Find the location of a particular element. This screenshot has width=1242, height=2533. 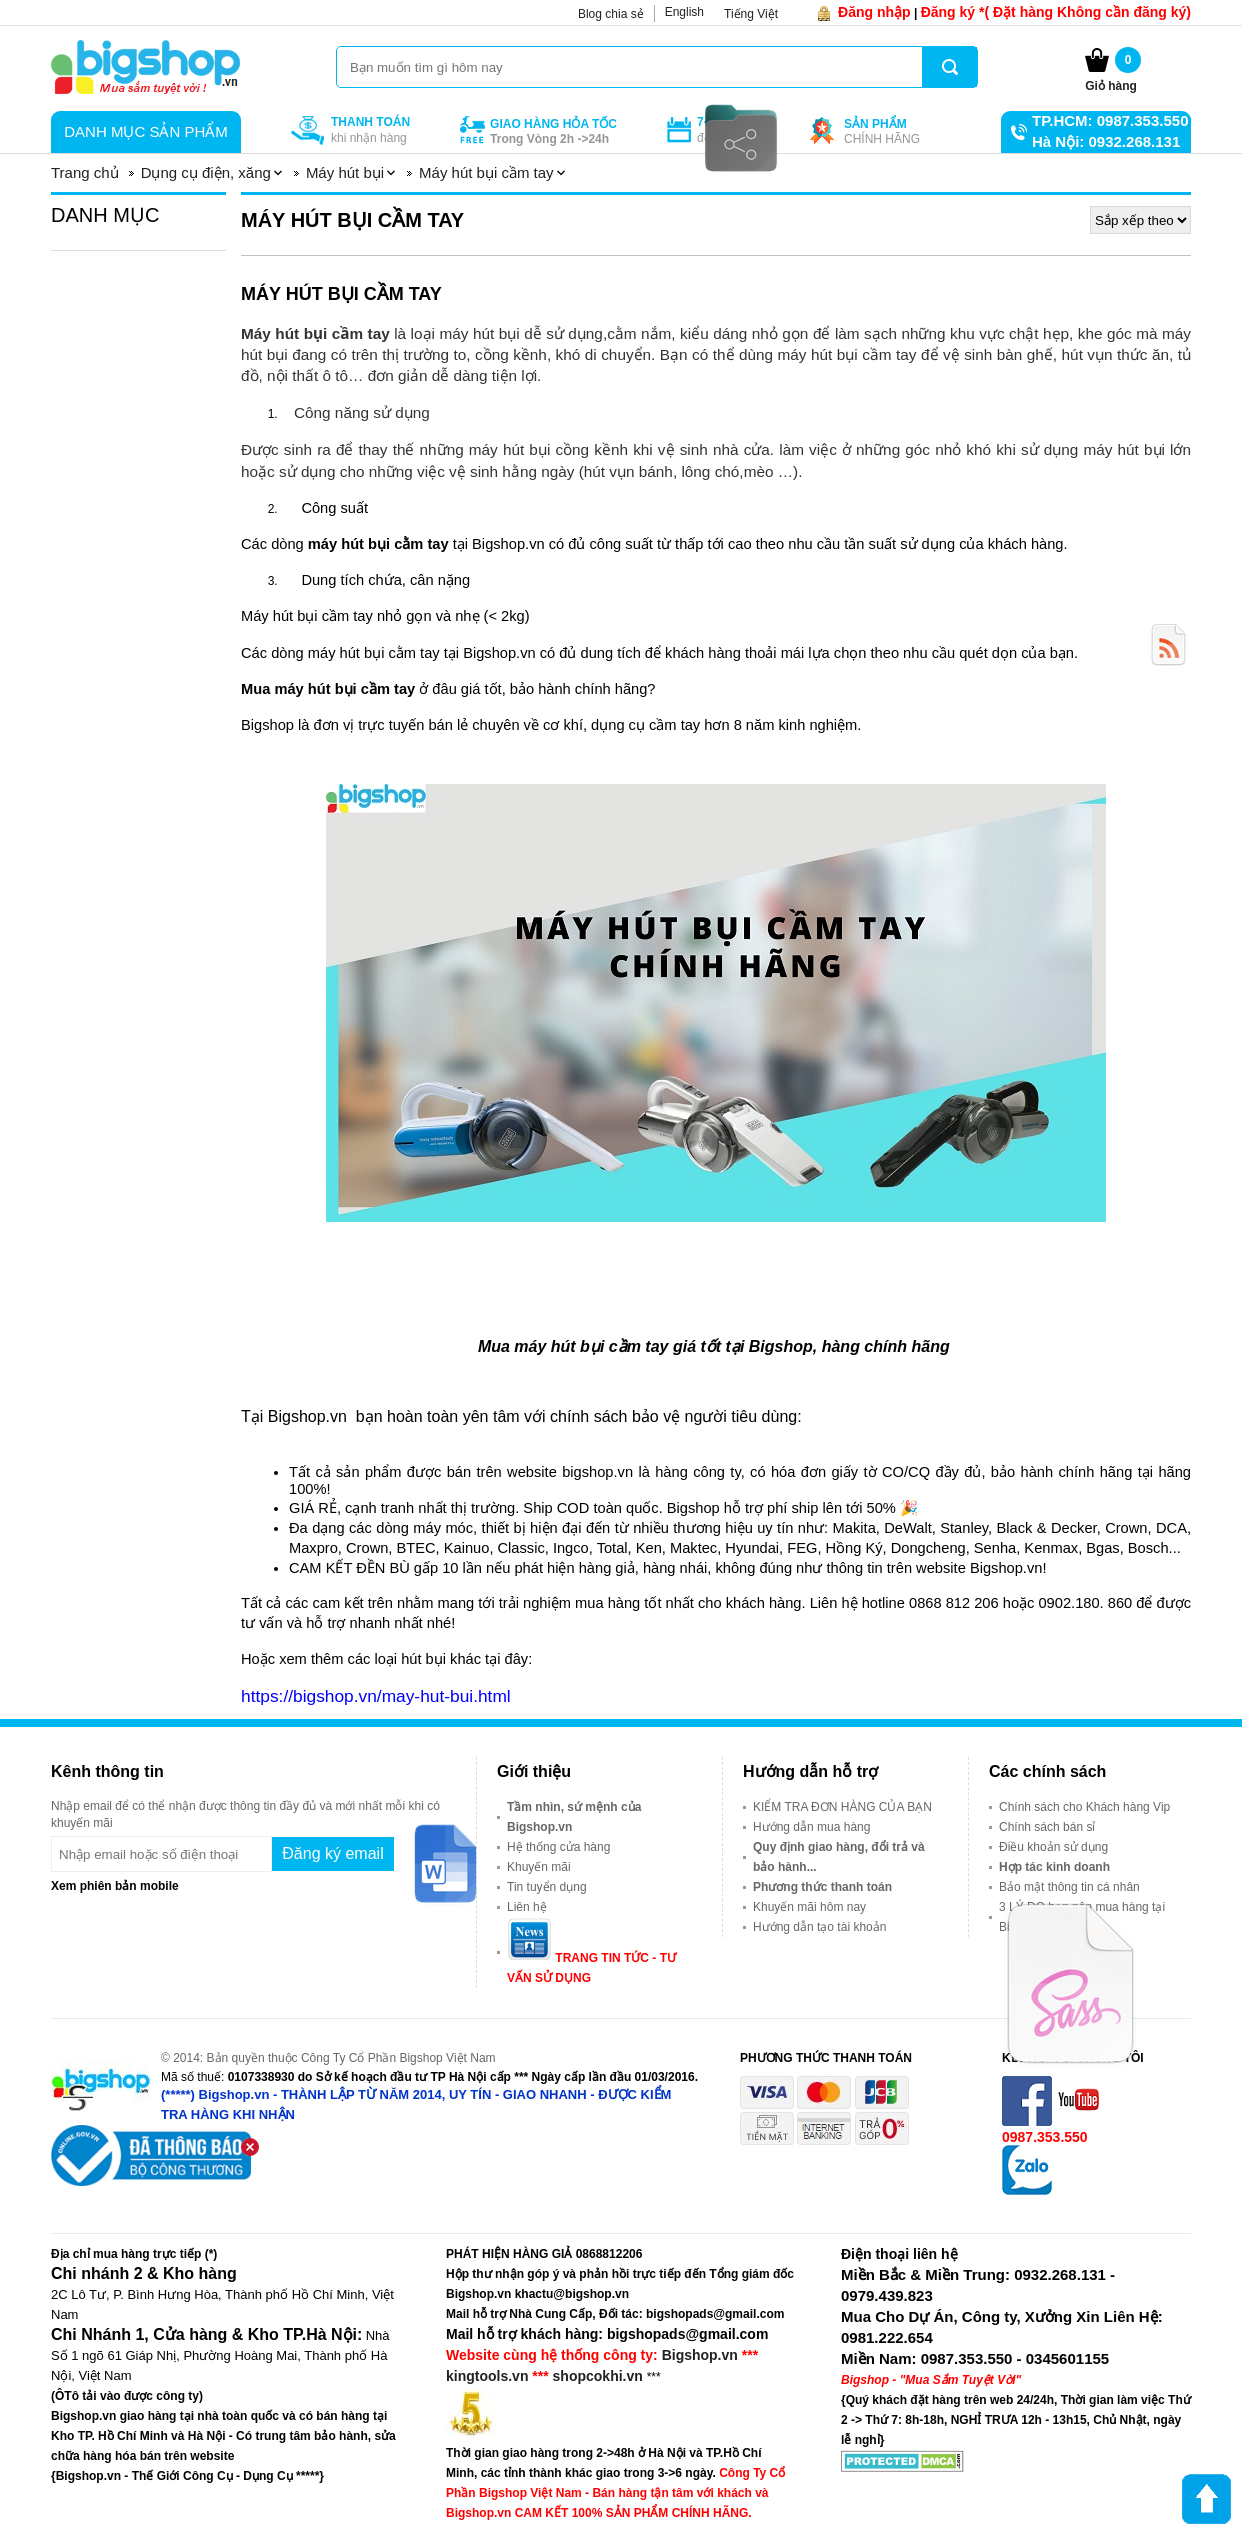

microsoft word document file is located at coordinates (445, 1863).